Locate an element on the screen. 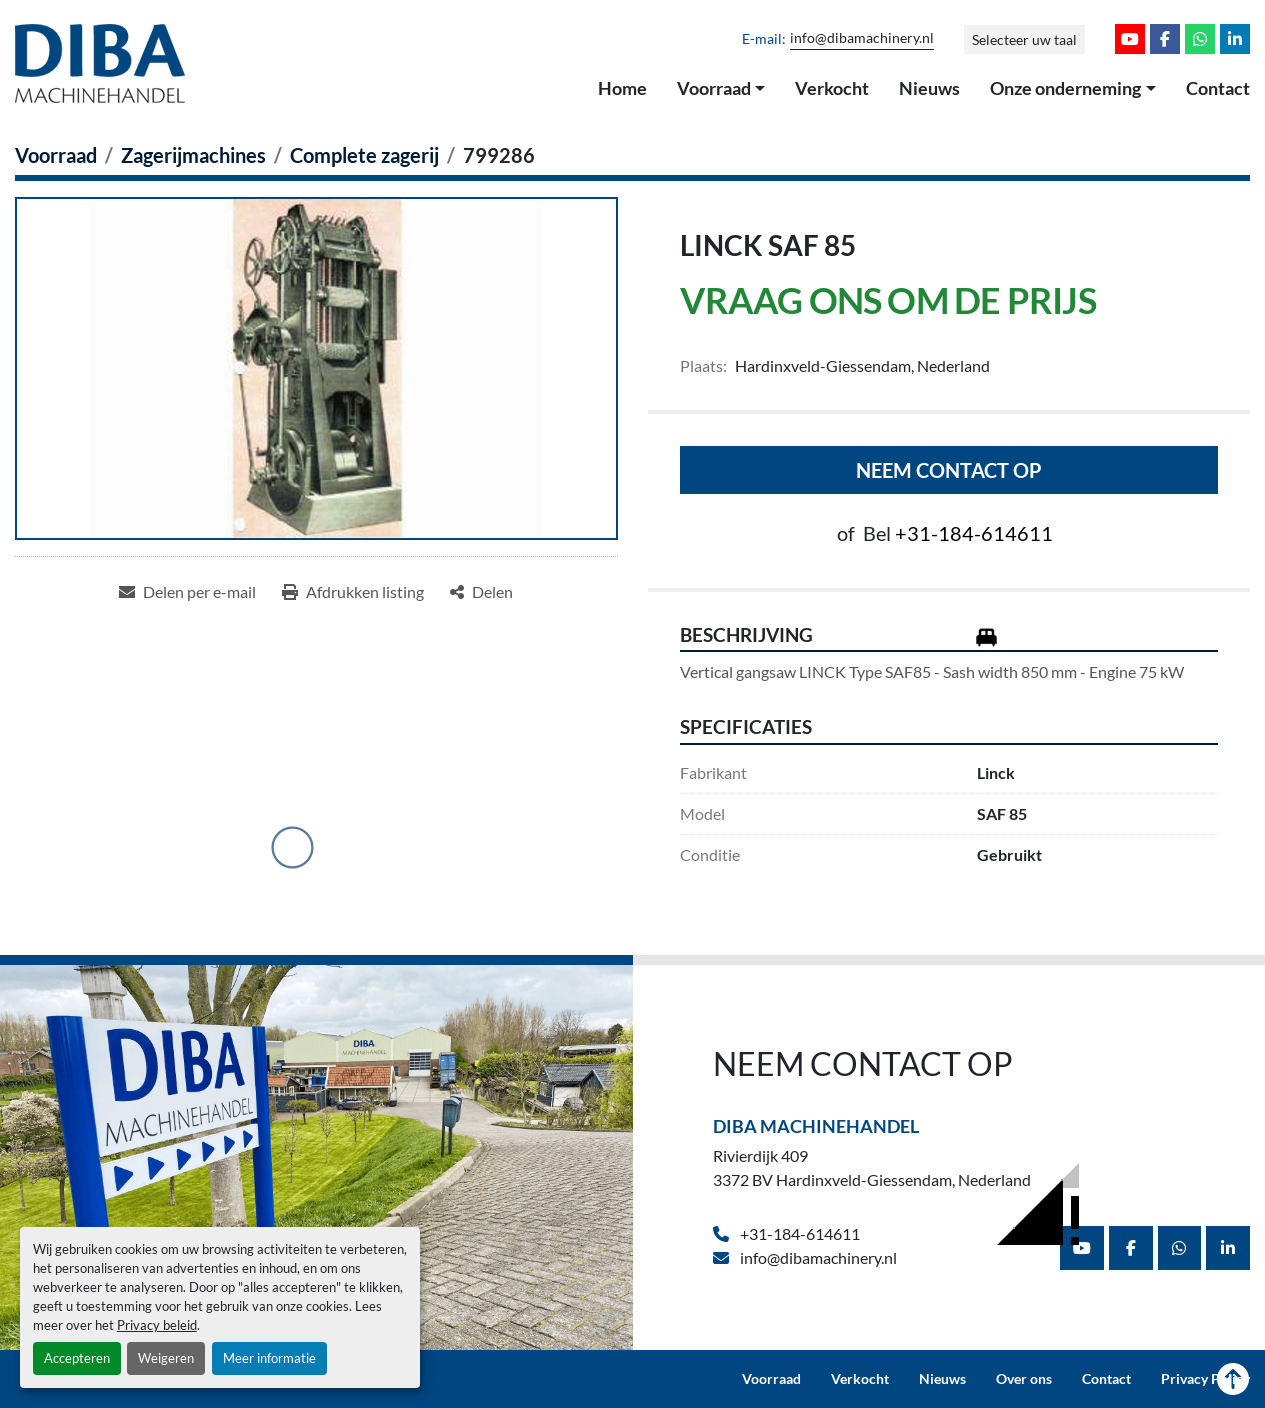 Image resolution: width=1265 pixels, height=1408 pixels. unselected option in a radio button group is located at coordinates (292, 847).